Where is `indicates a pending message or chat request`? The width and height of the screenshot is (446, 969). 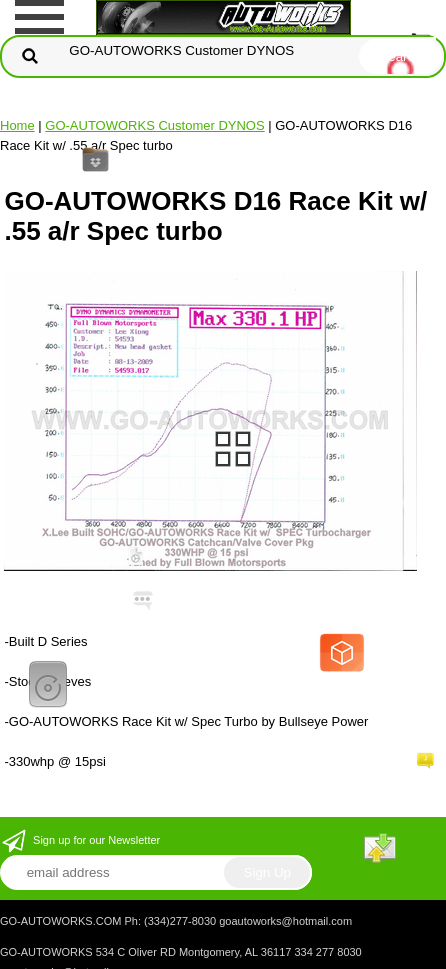
indicates a pending message or chat request is located at coordinates (143, 601).